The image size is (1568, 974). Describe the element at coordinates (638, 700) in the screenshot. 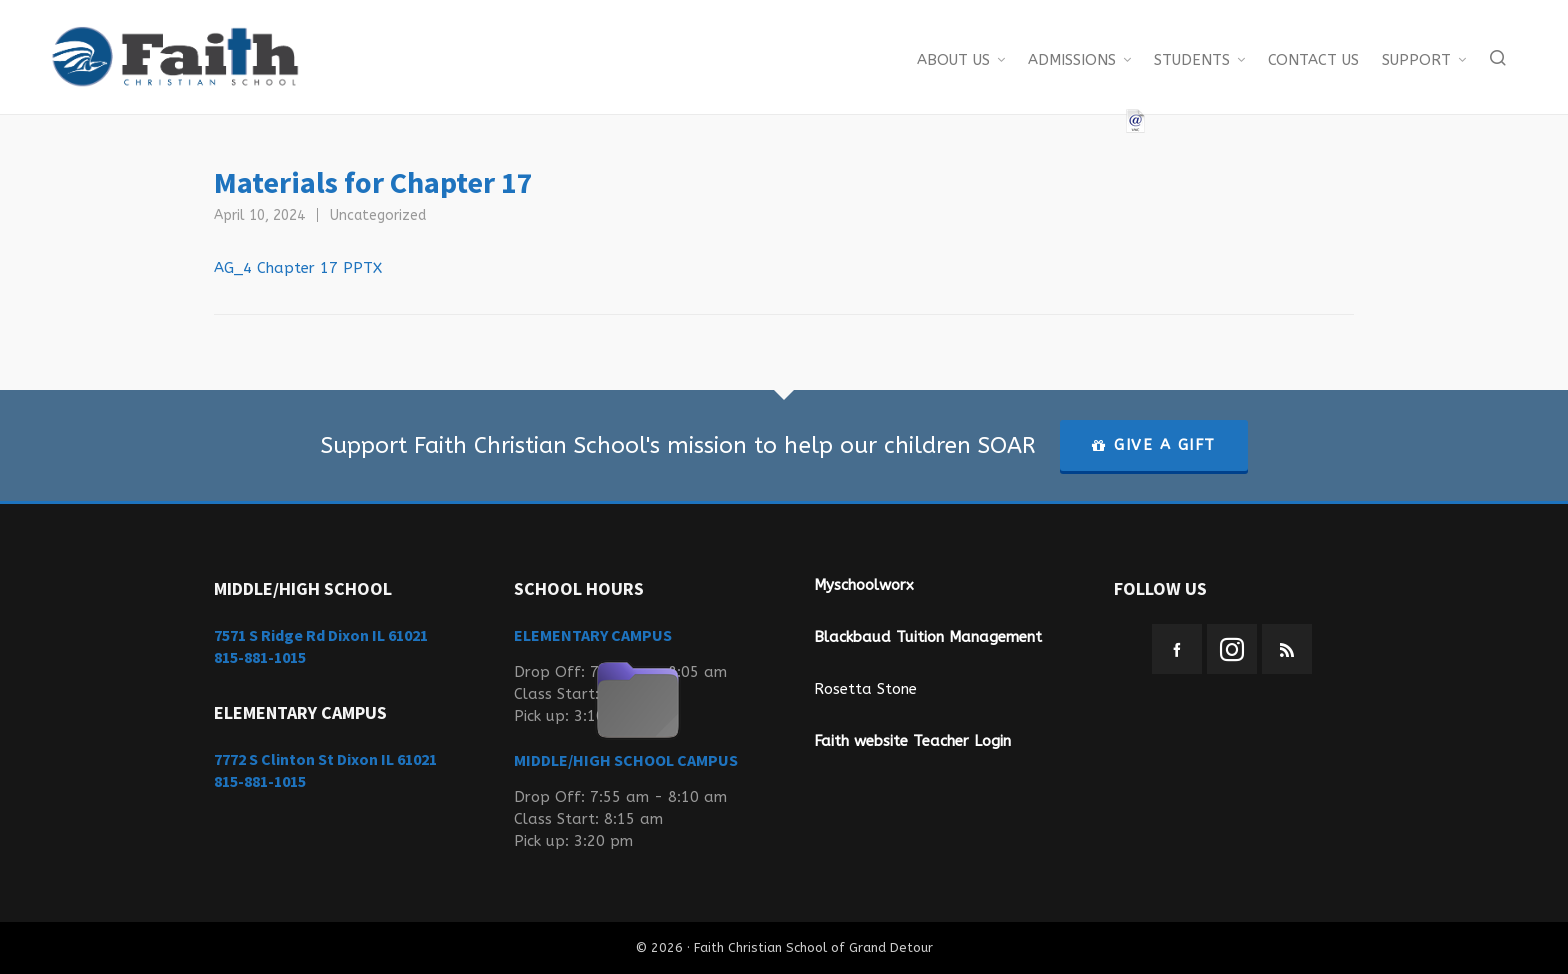

I see `open folder to view contents` at that location.